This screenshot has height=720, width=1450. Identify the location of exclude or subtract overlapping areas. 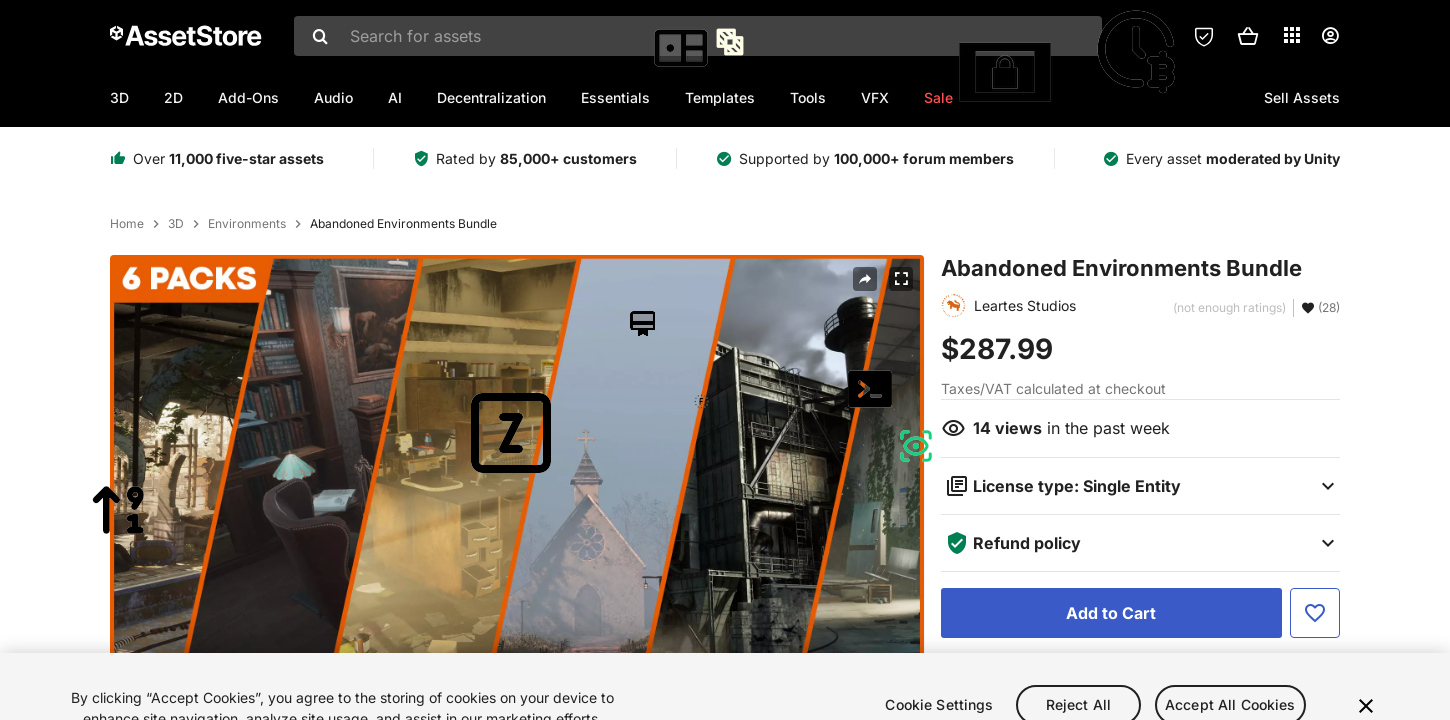
(730, 42).